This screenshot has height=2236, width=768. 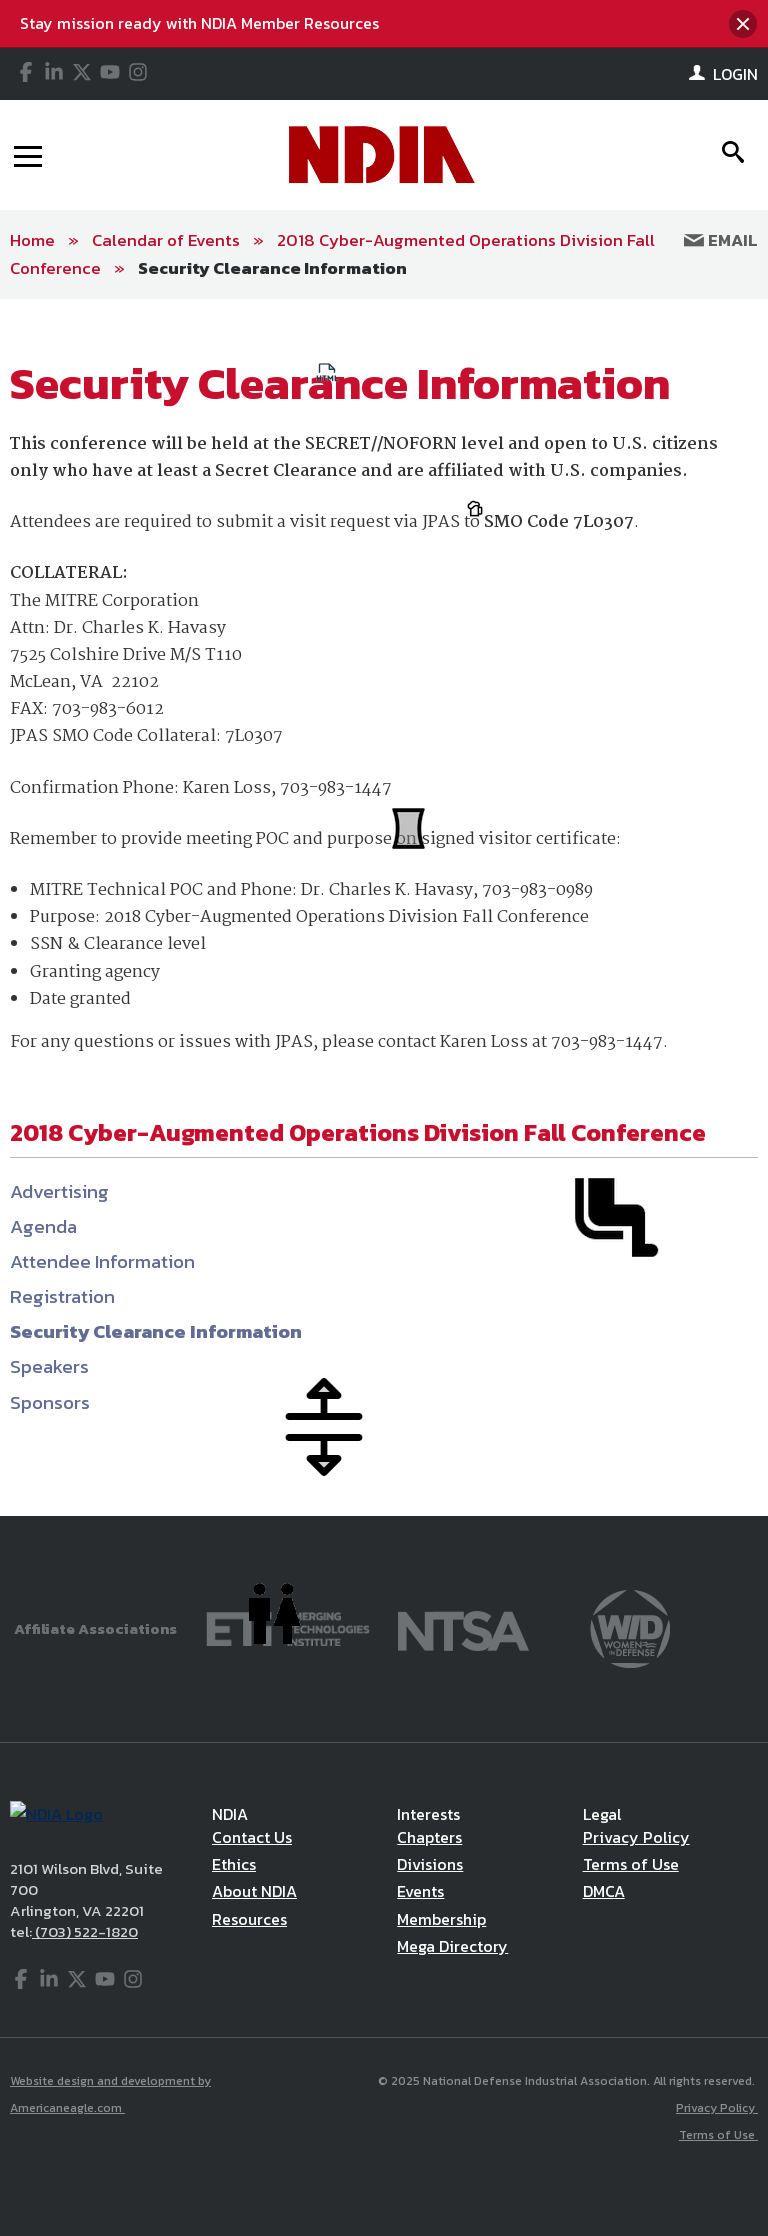 I want to click on find nearby bars or pubs, so click(x=475, y=509).